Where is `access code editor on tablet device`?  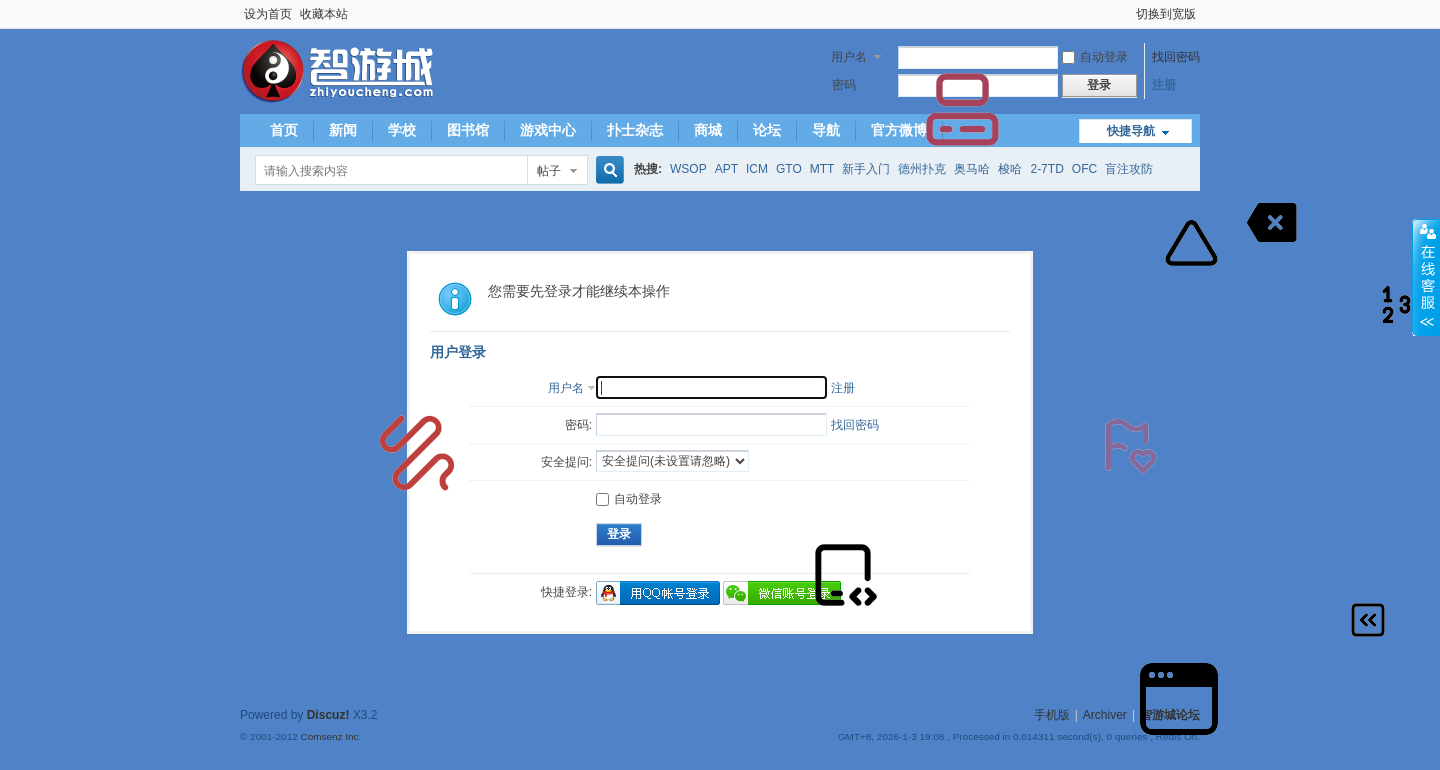 access code editor on tablet device is located at coordinates (843, 575).